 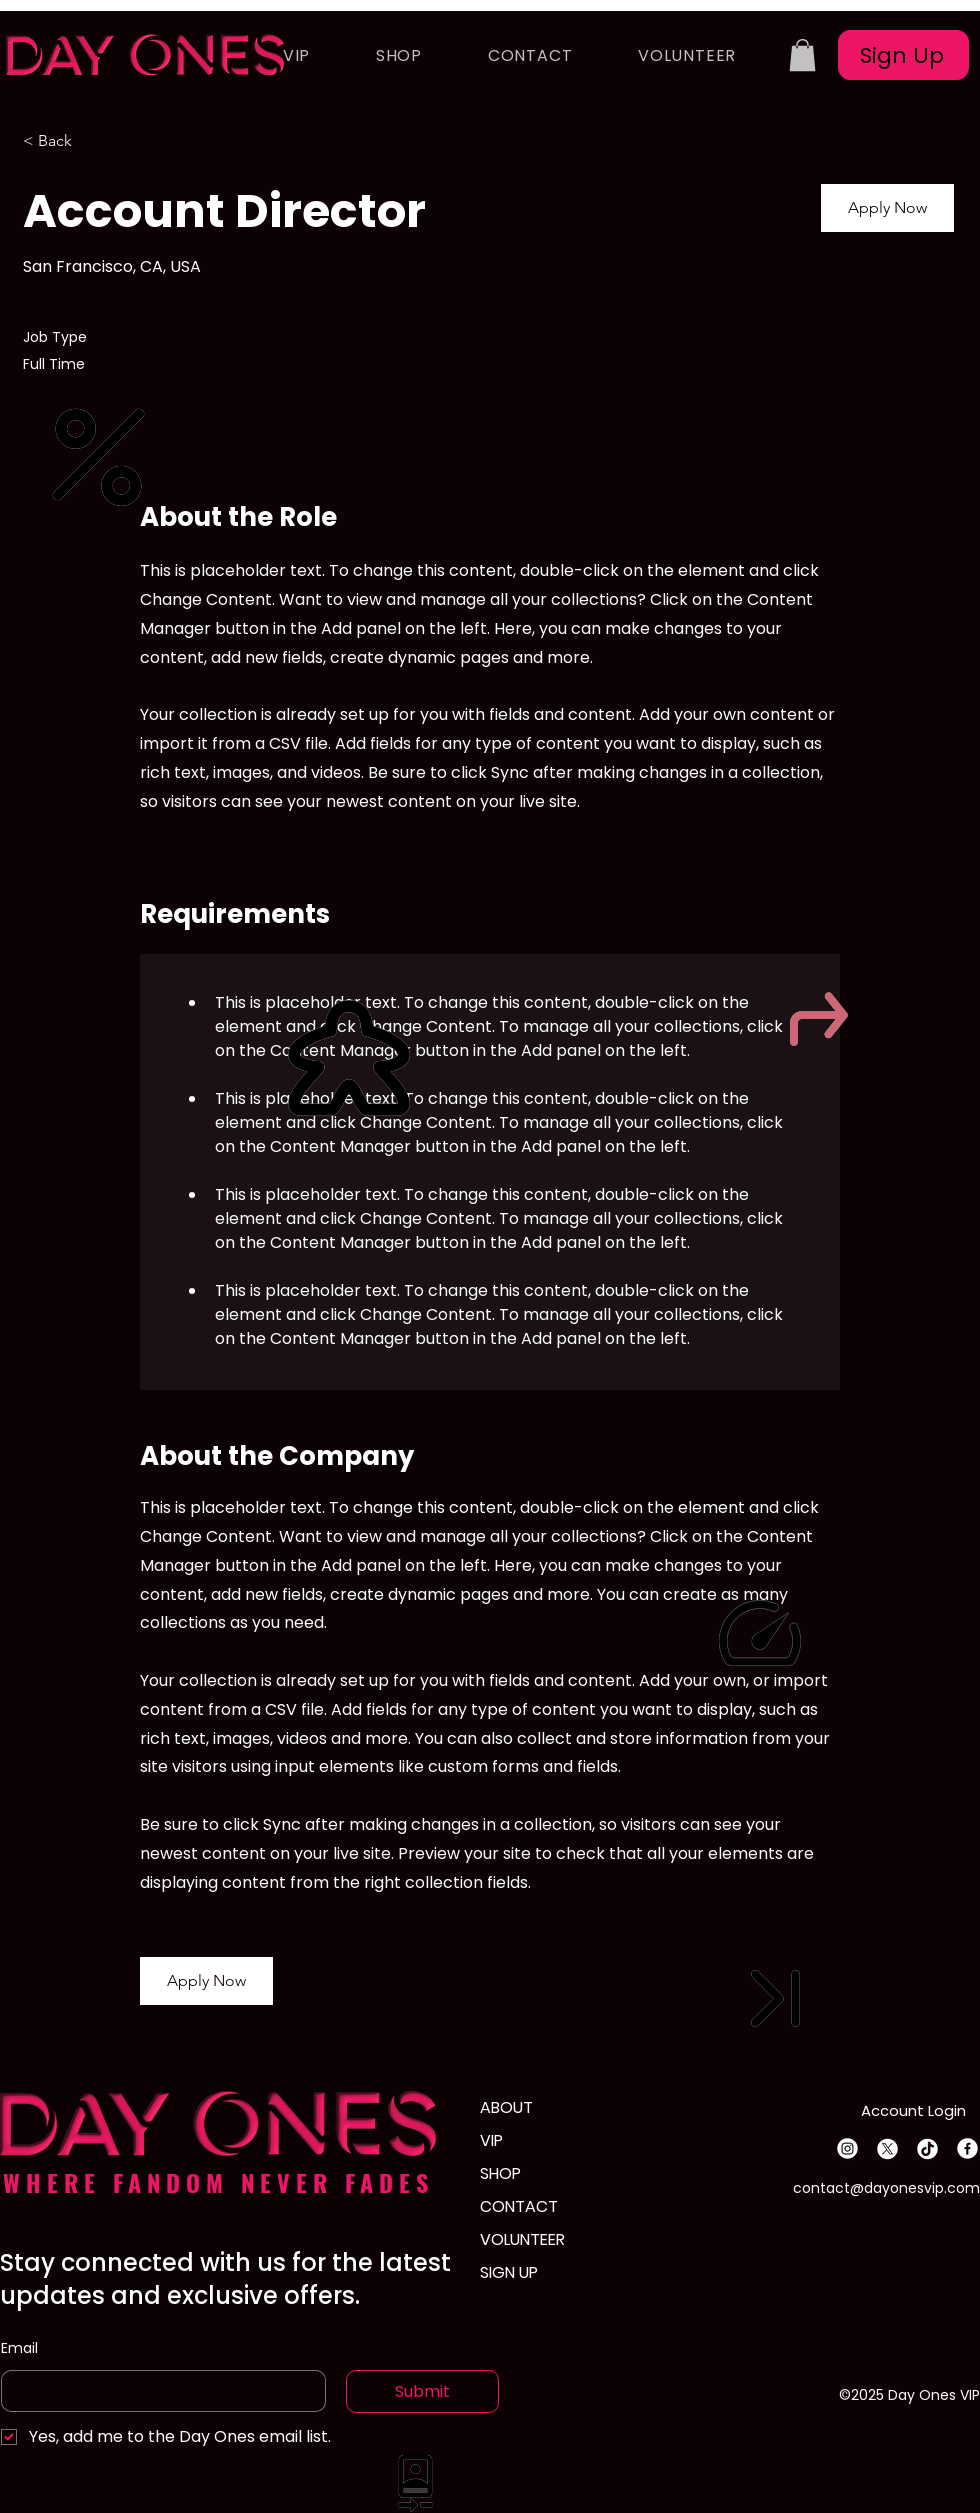 I want to click on switch to front-facing camera, so click(x=415, y=2483).